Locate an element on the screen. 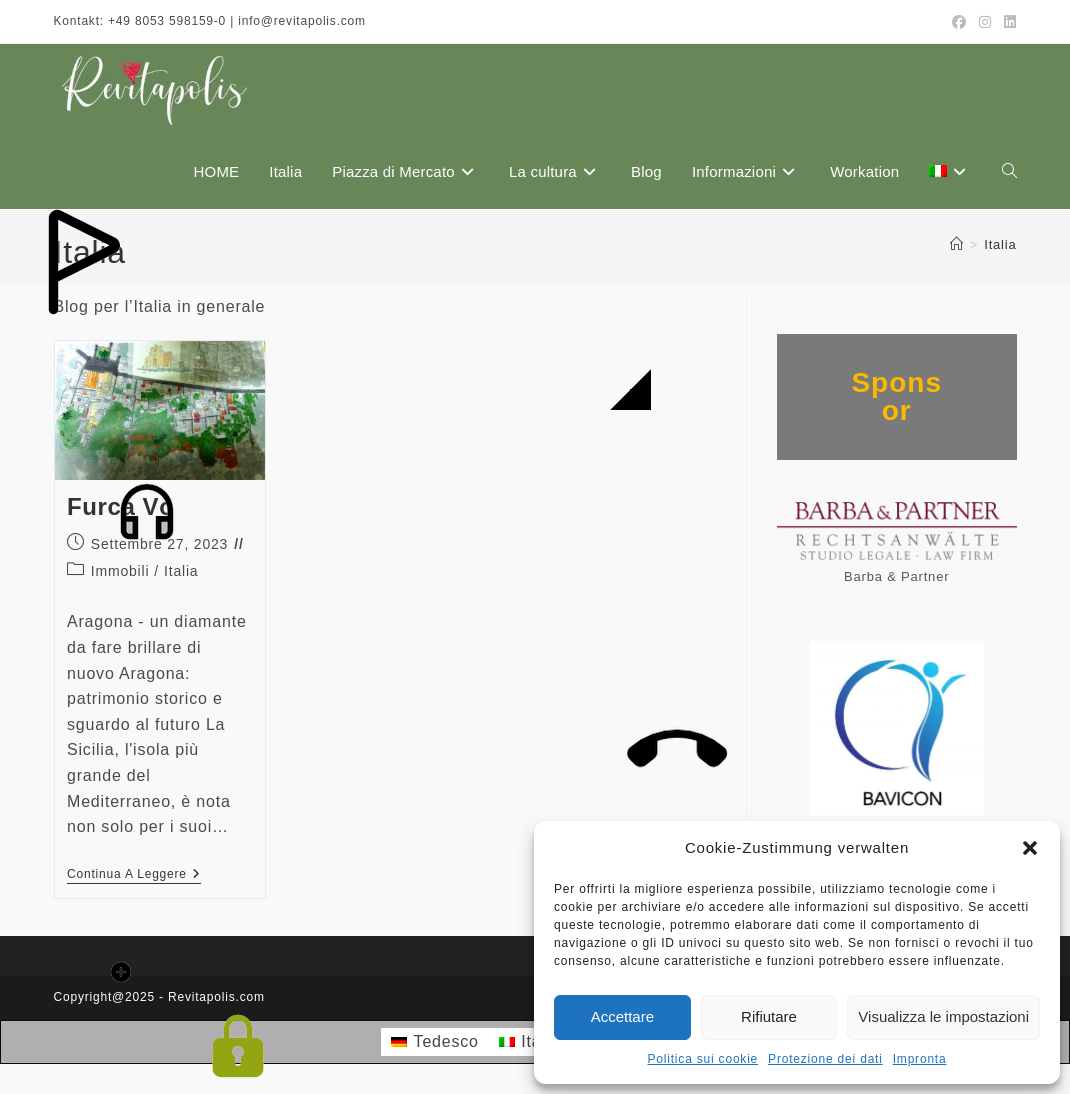  flag or mark an item for review is located at coordinates (82, 262).